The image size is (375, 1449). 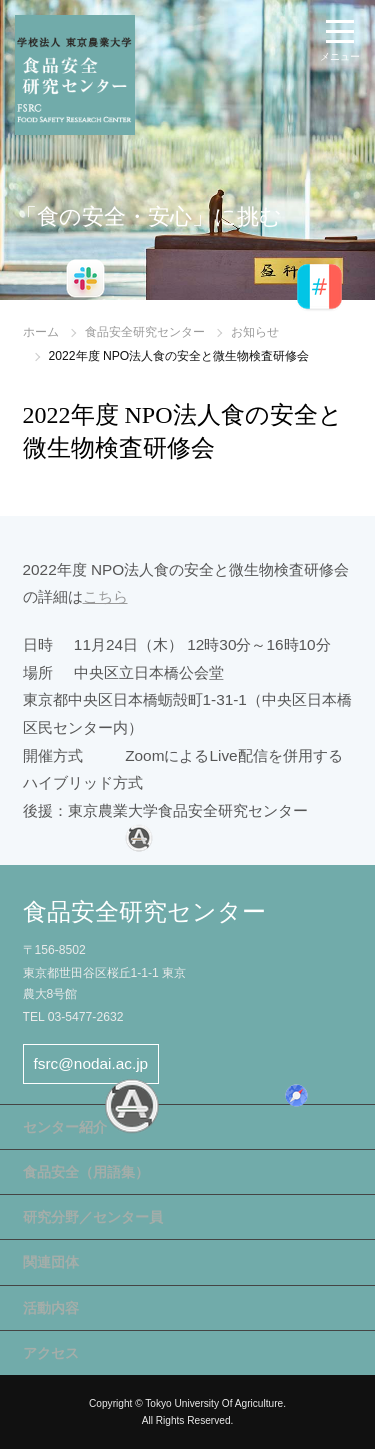 I want to click on open the software updater application, so click(x=132, y=1106).